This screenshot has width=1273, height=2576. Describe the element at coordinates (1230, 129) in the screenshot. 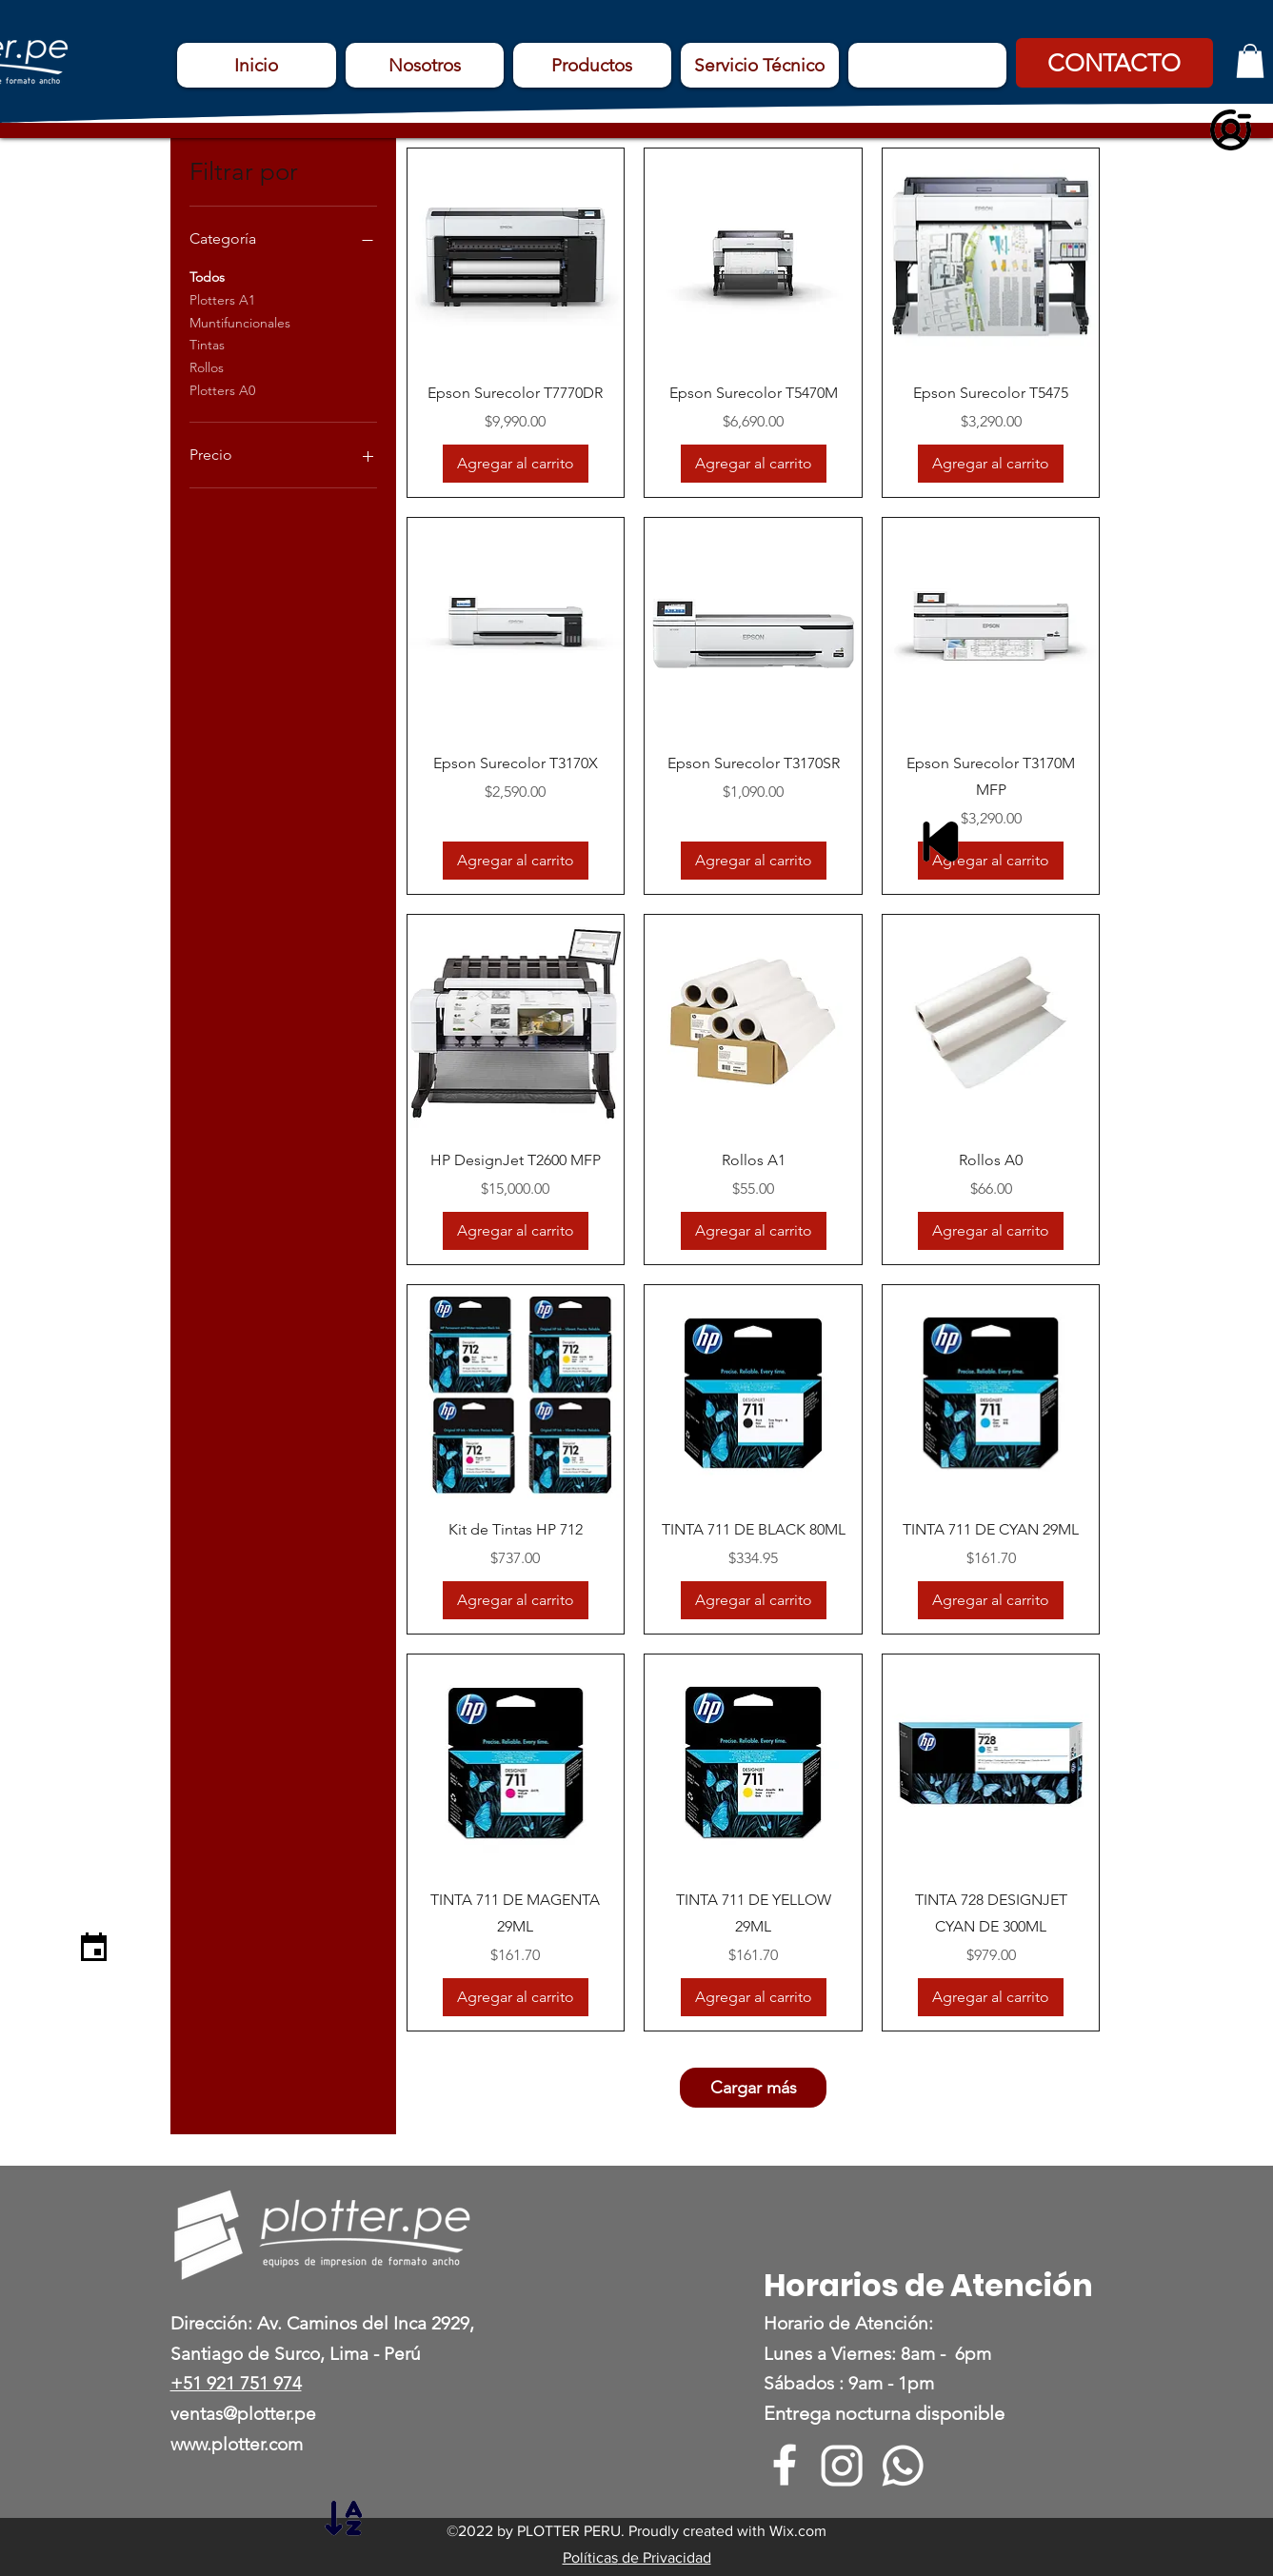

I see `remove a user from your contacts` at that location.